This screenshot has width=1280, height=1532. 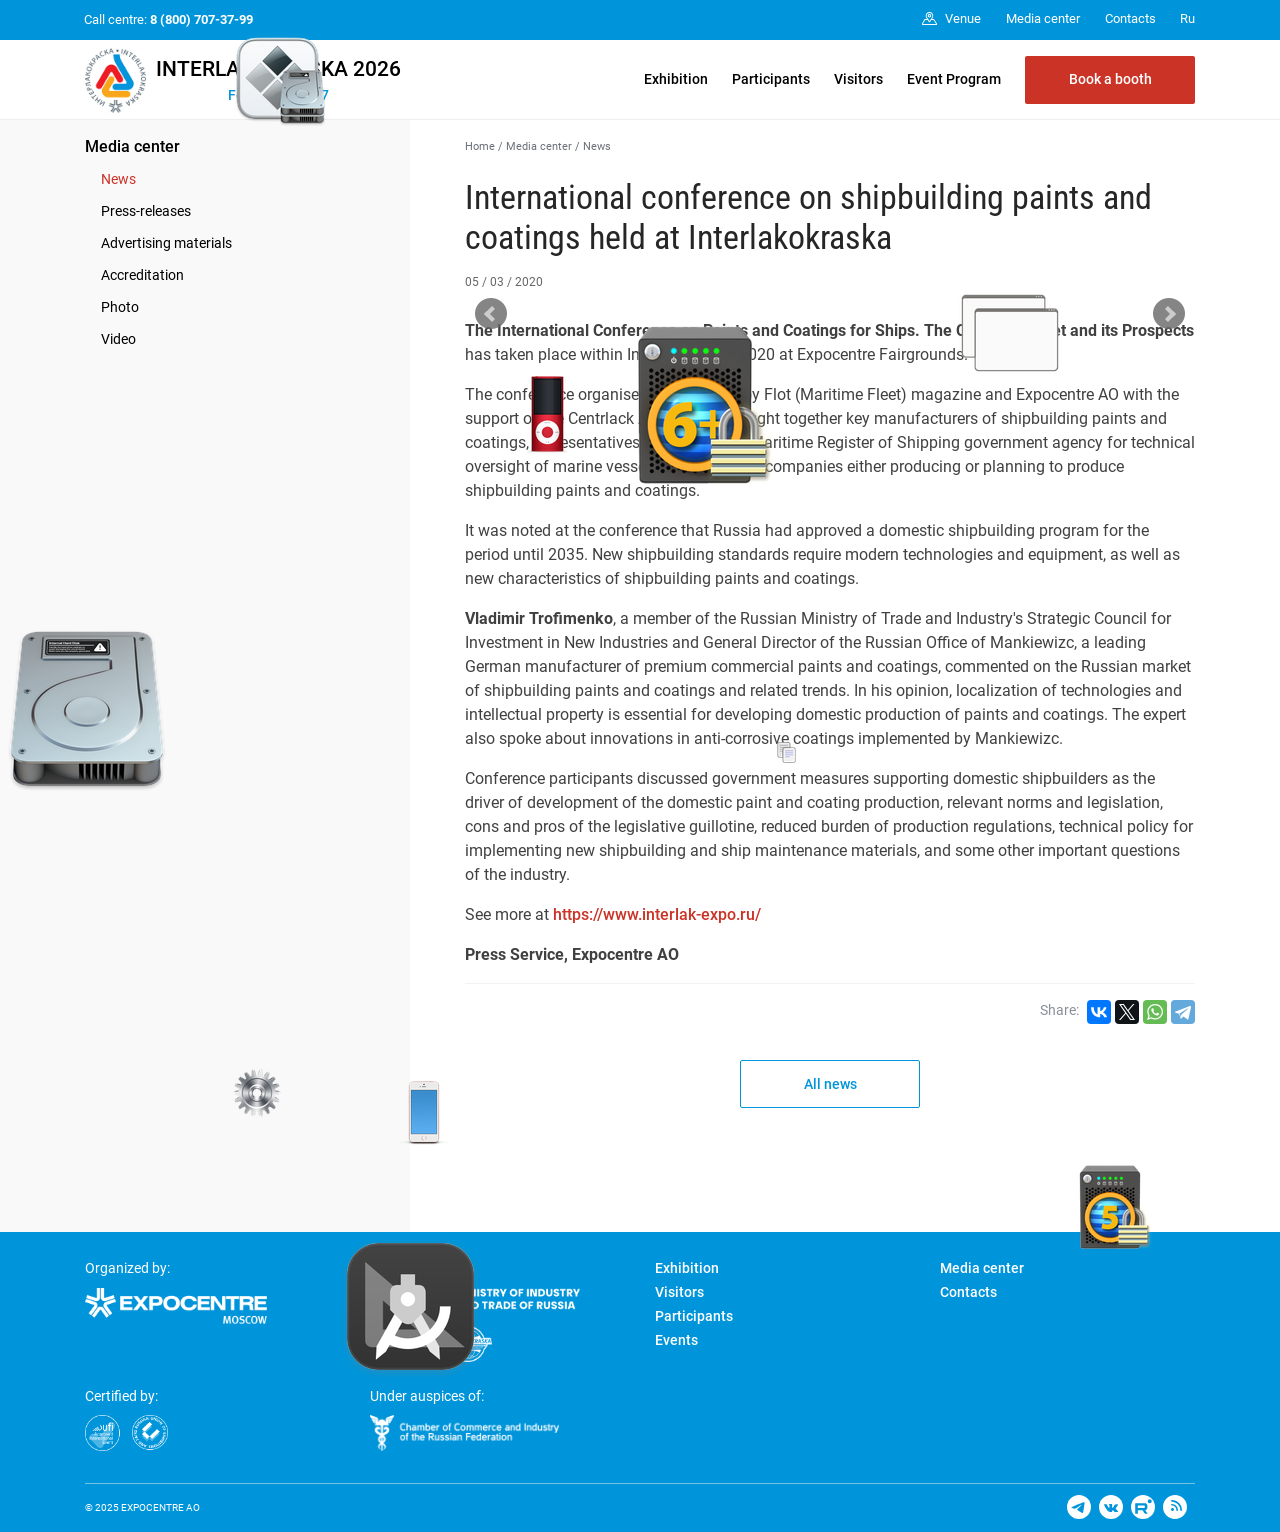 I want to click on copy selected content to clipboard, so click(x=786, y=752).